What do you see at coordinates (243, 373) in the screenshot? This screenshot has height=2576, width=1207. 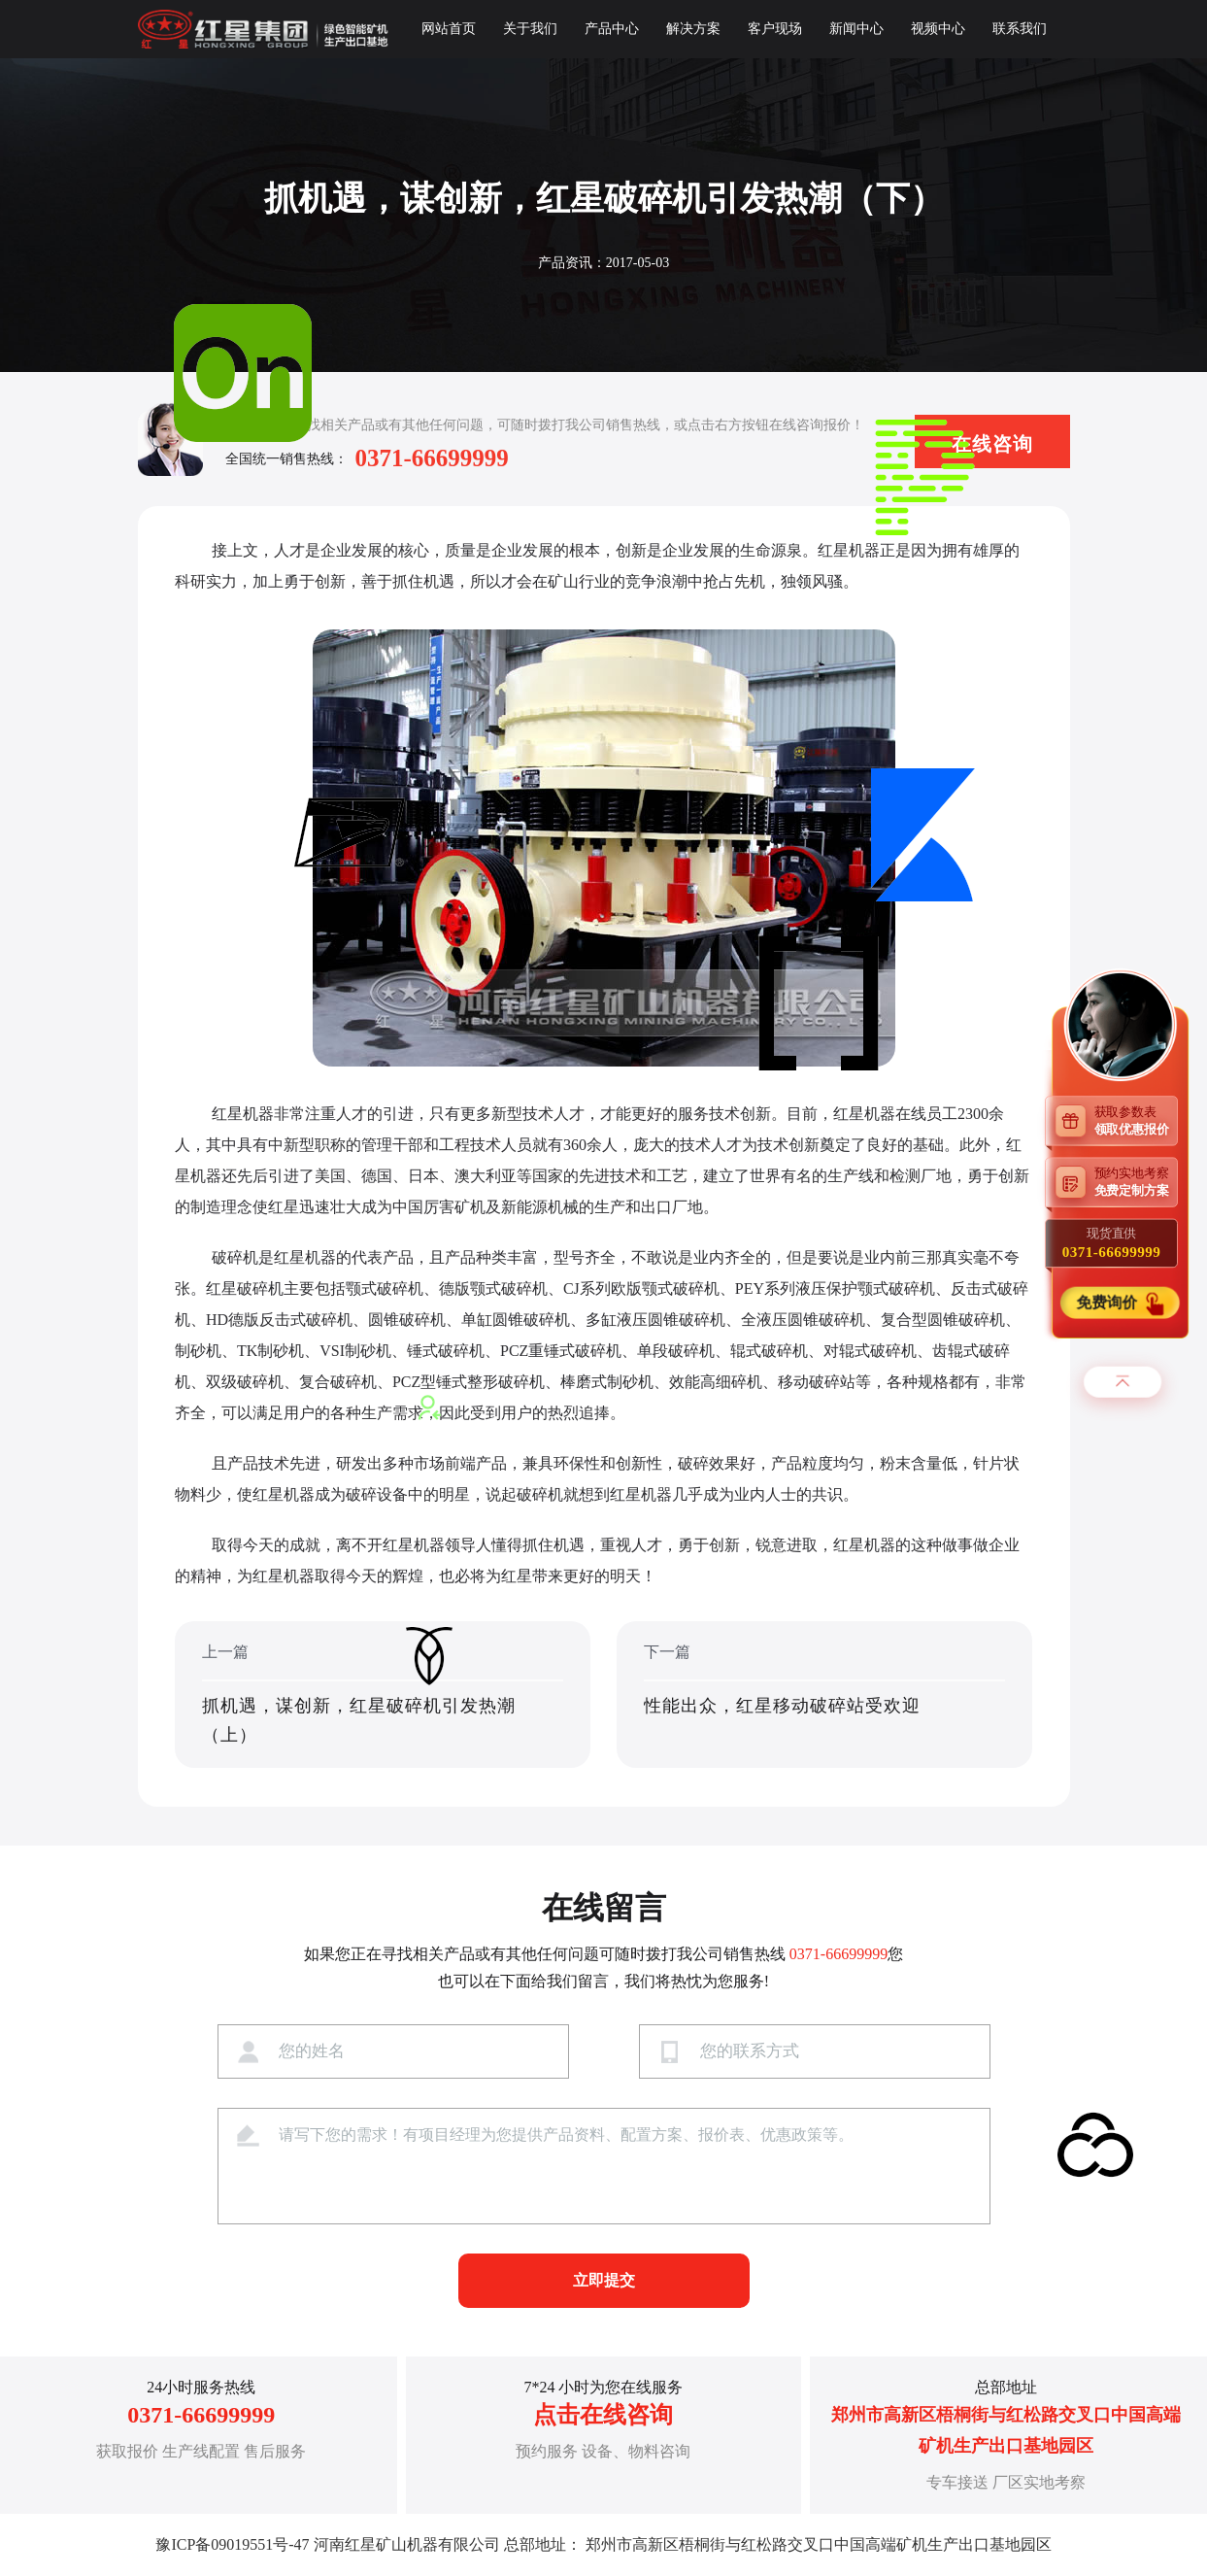 I see `open ProcessOn app` at bounding box center [243, 373].